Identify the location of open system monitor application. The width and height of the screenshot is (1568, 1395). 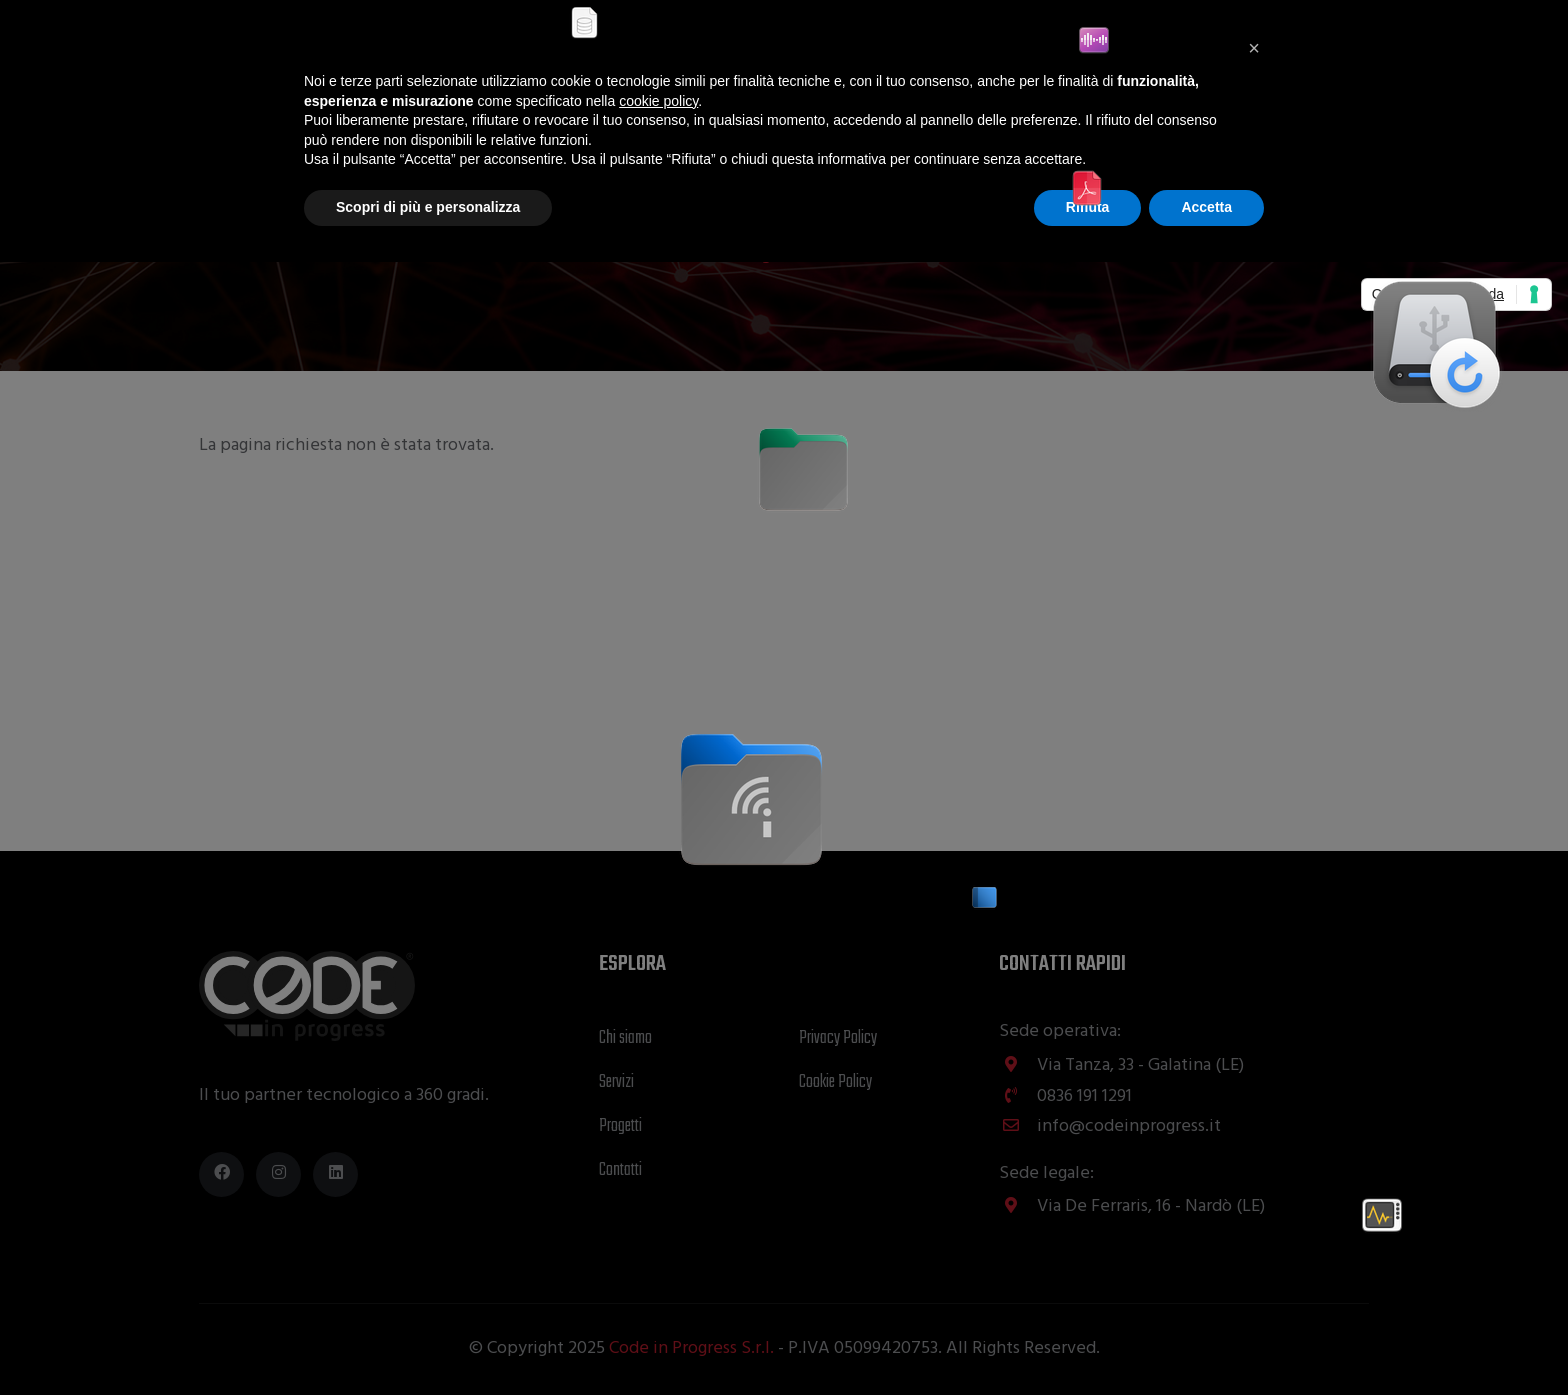
(1382, 1215).